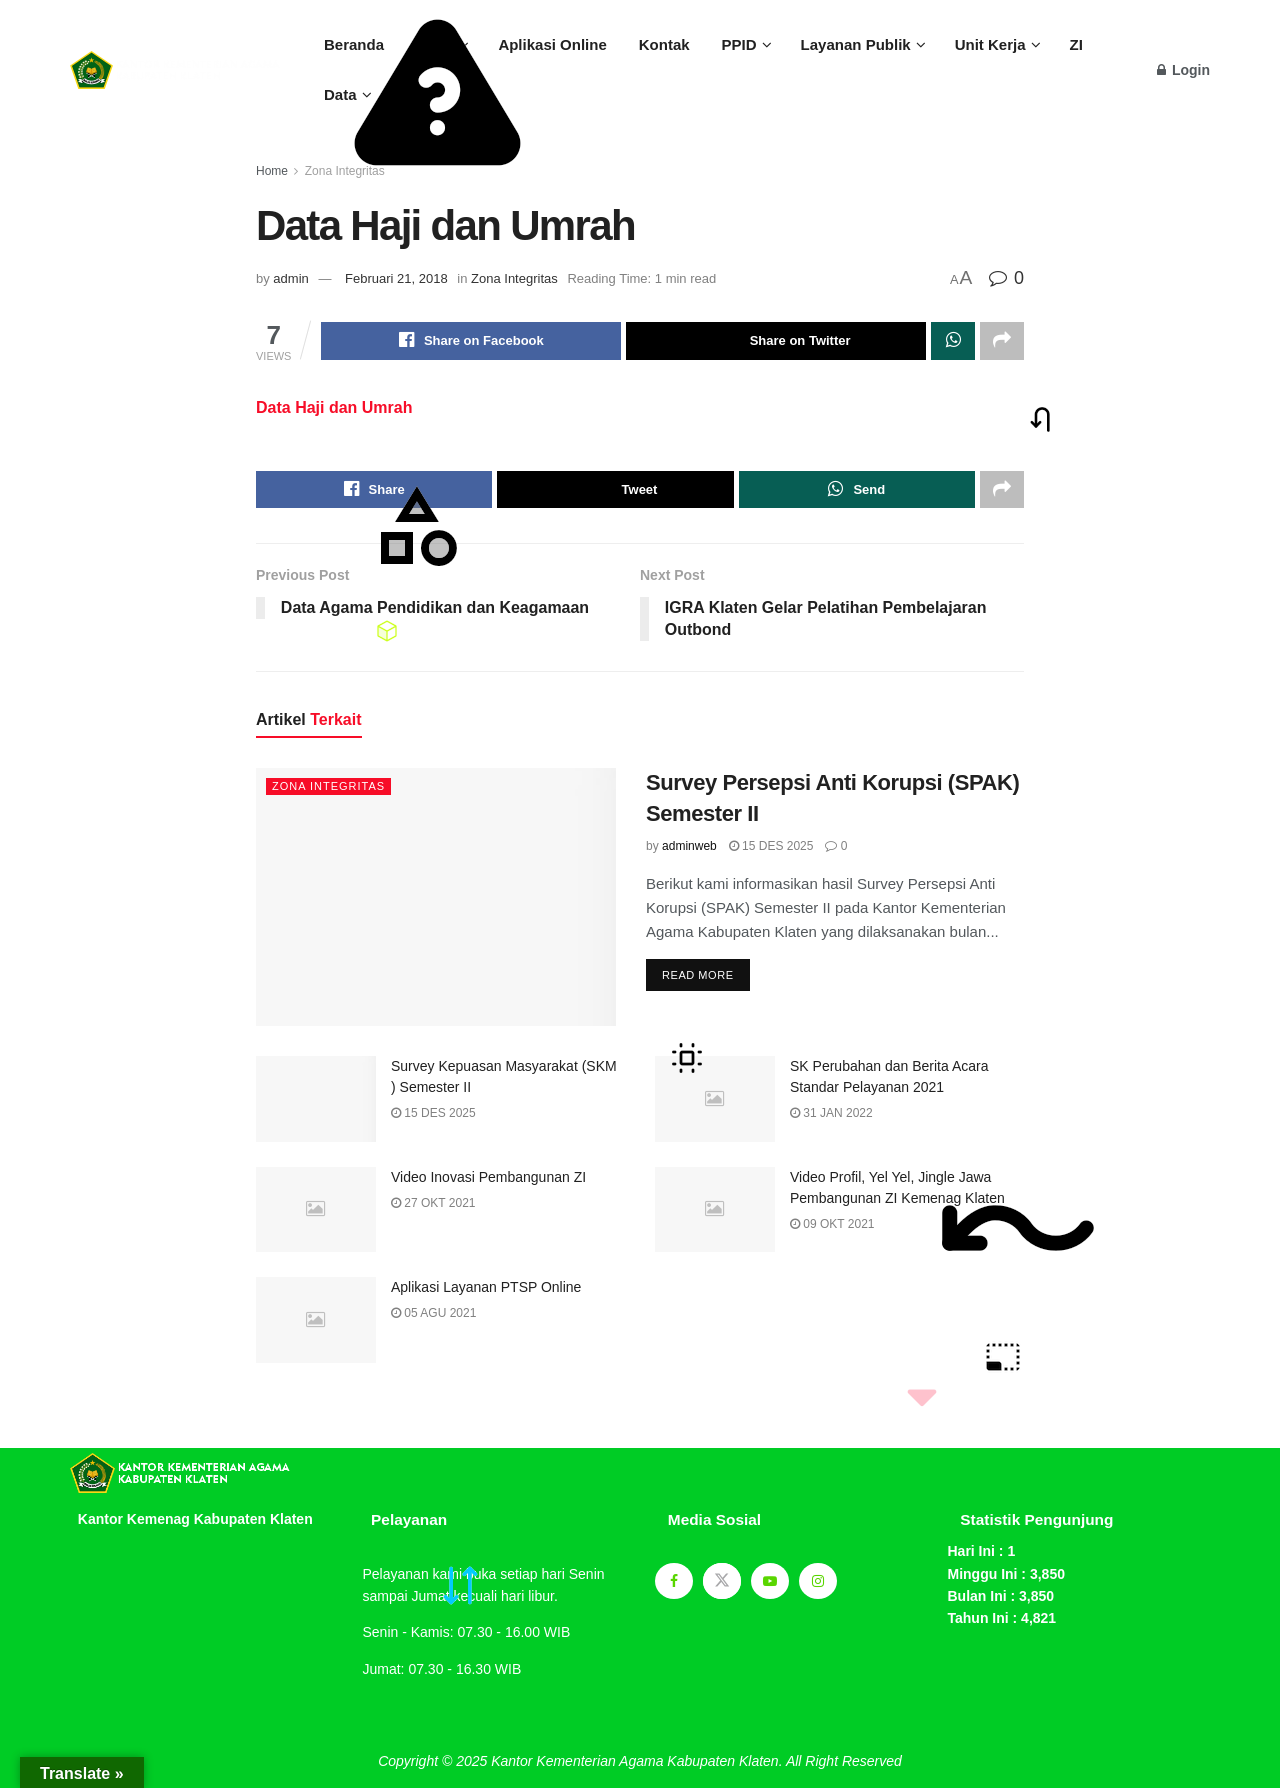  What do you see at coordinates (922, 1387) in the screenshot?
I see `sort items in descending order` at bounding box center [922, 1387].